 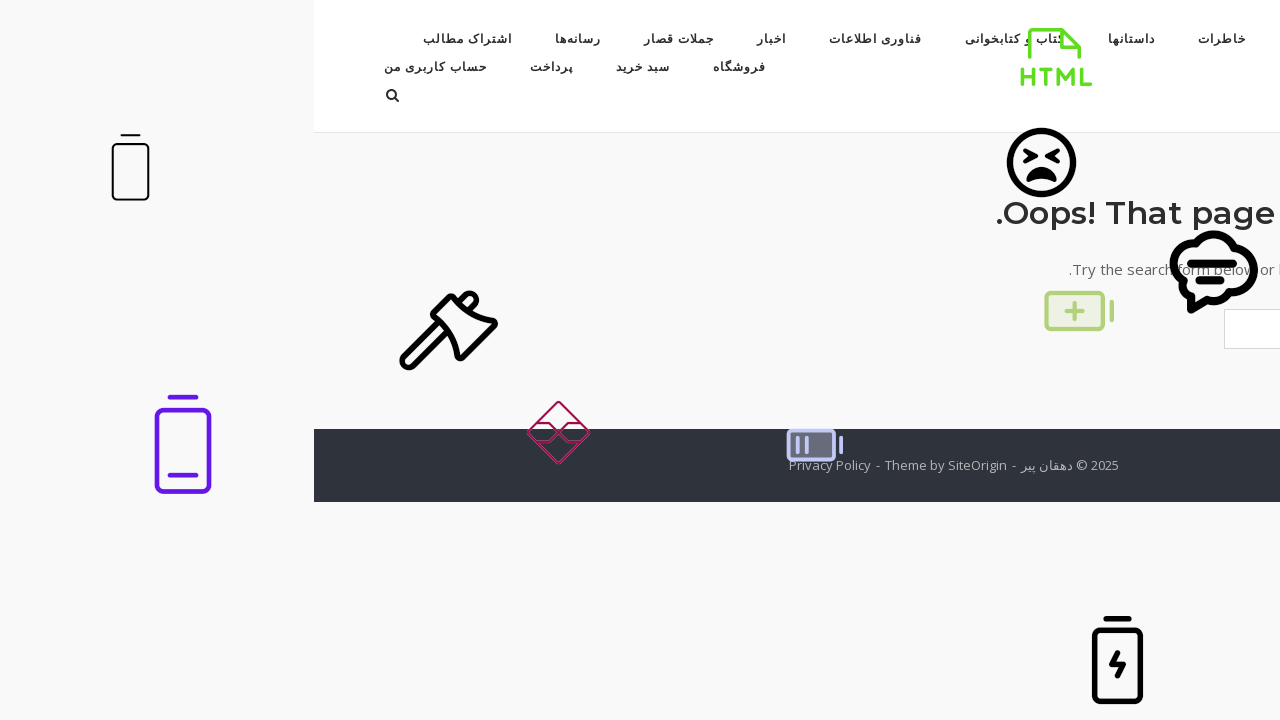 What do you see at coordinates (1078, 311) in the screenshot?
I see `add or extend battery life` at bounding box center [1078, 311].